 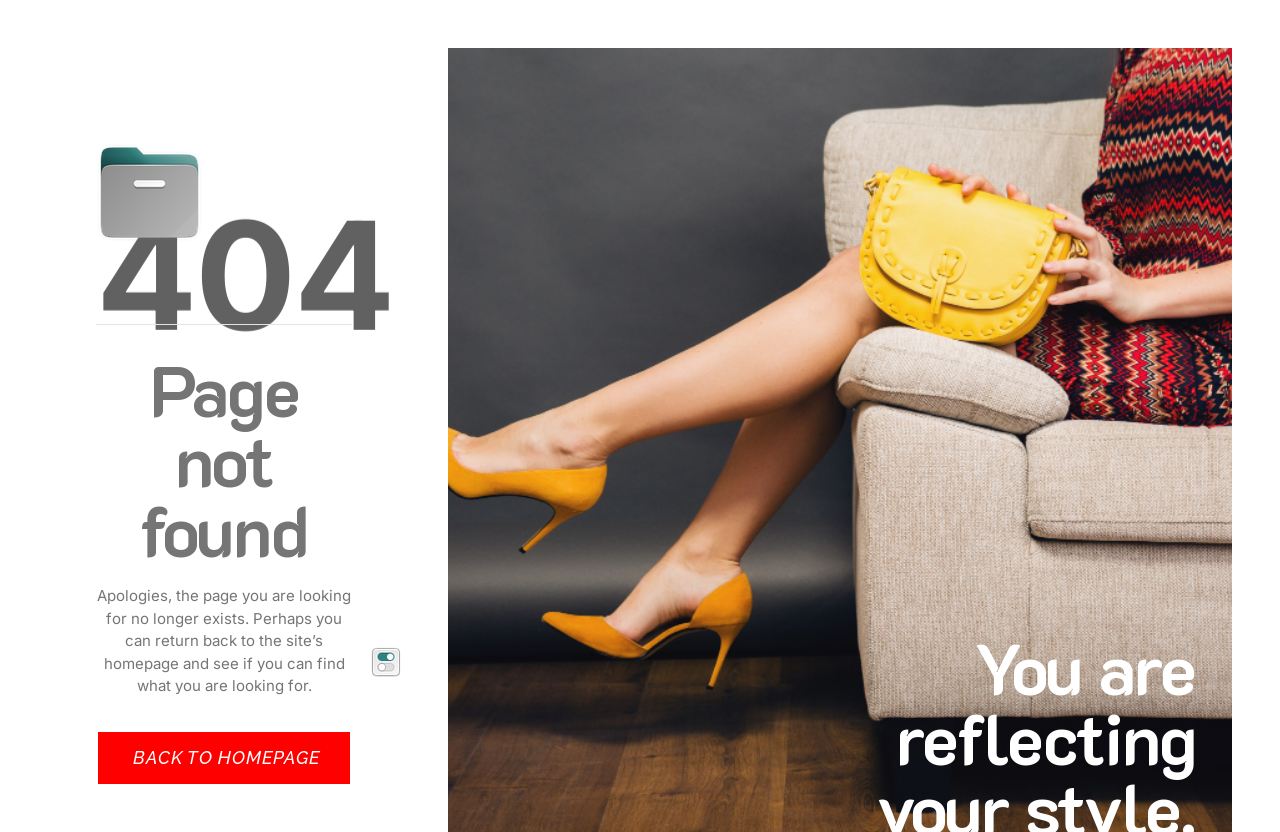 I want to click on open the file manager application, so click(x=149, y=192).